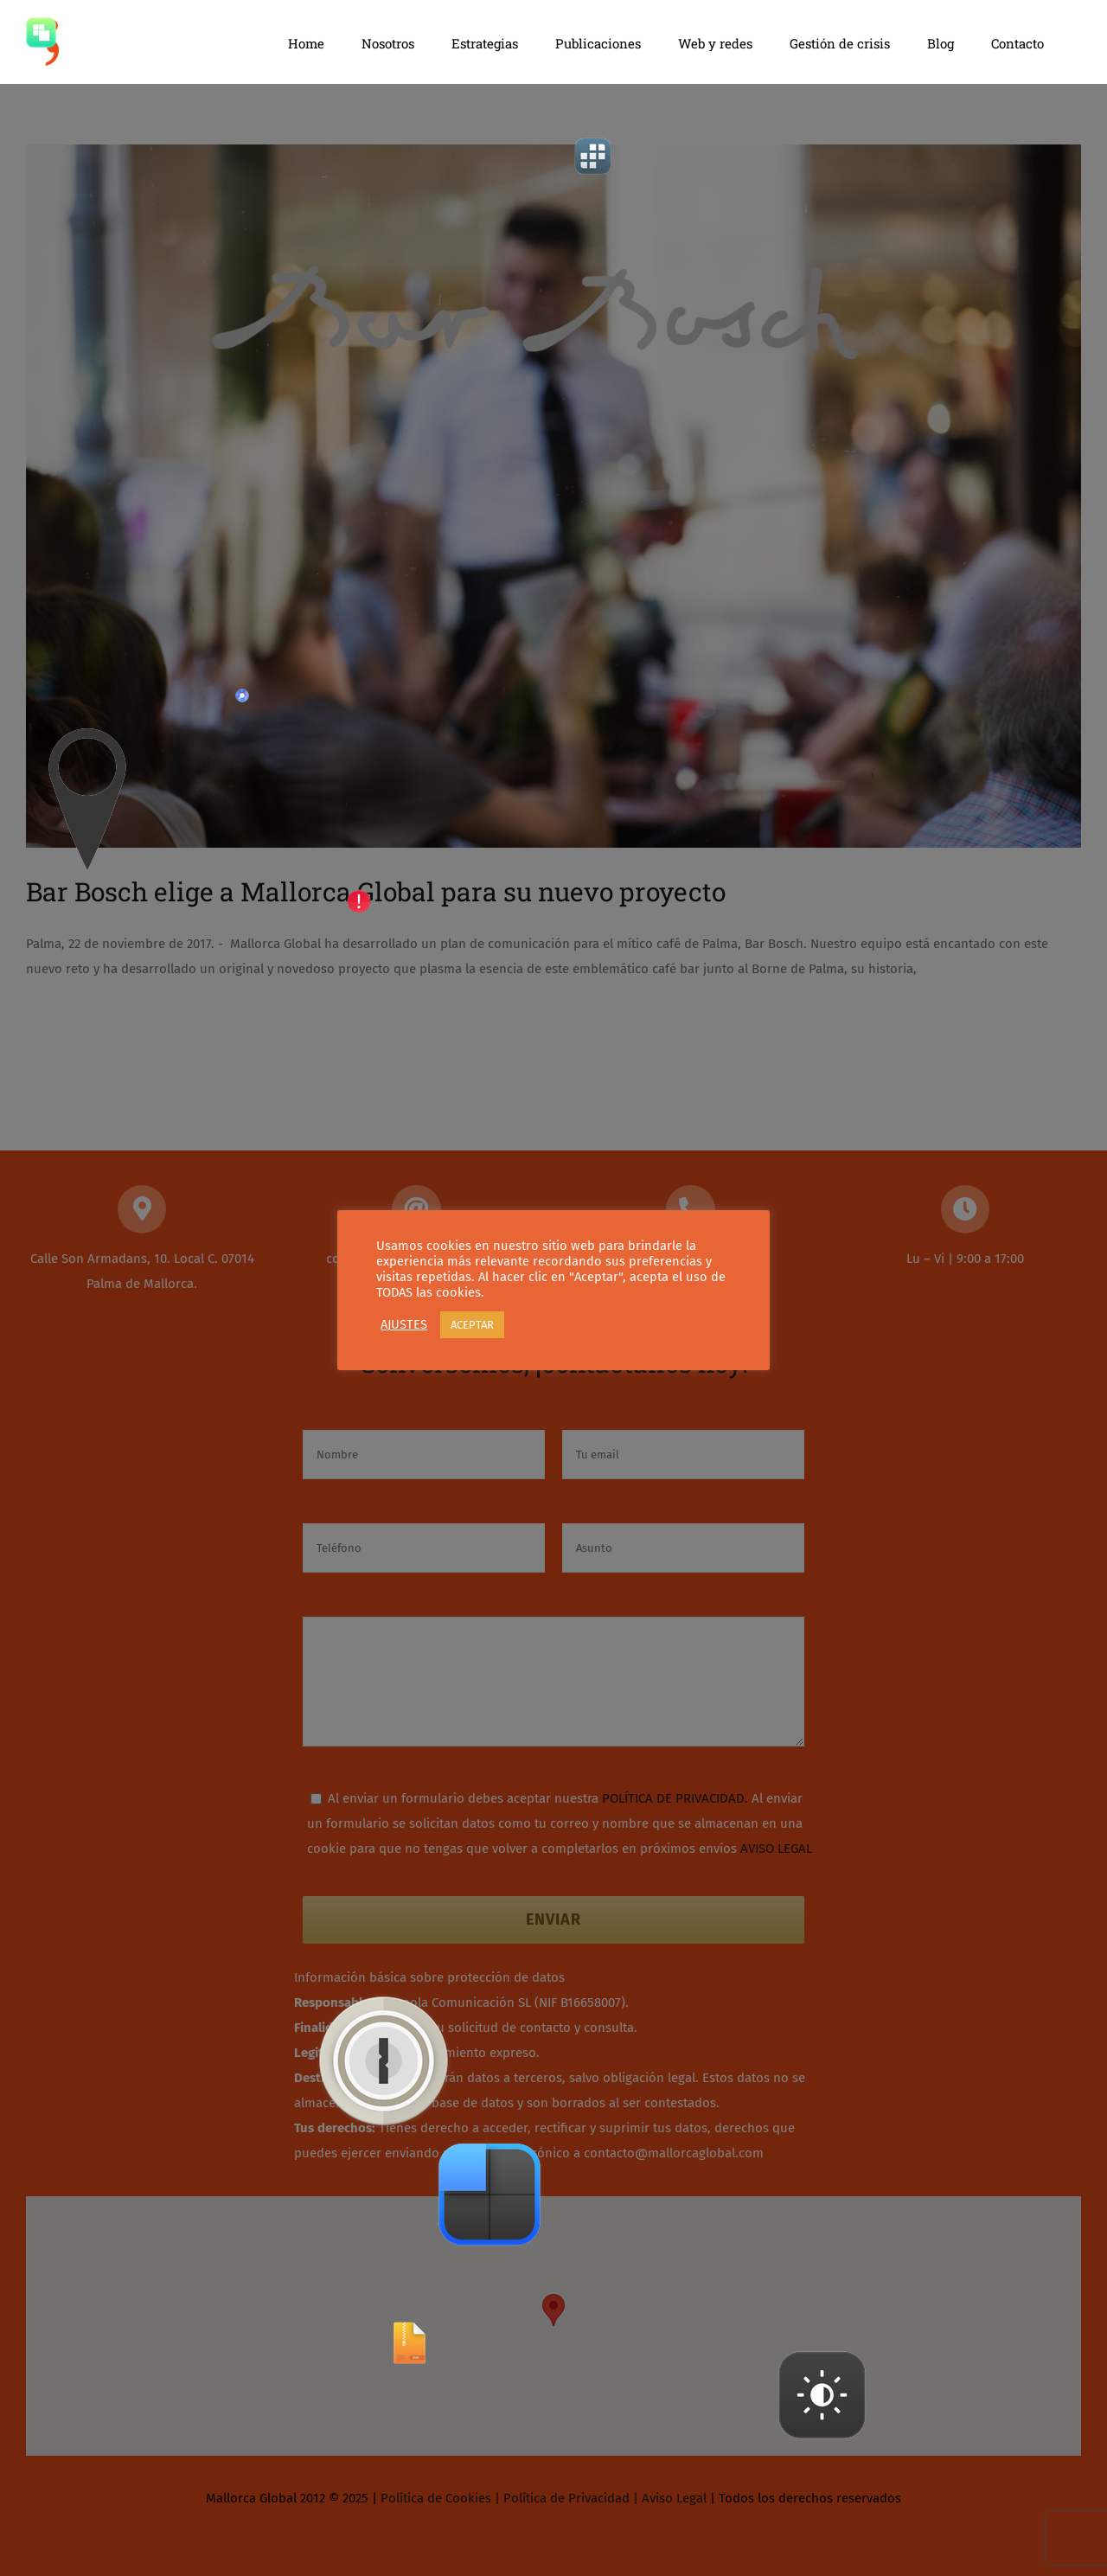 Image resolution: width=1107 pixels, height=2576 pixels. Describe the element at coordinates (87, 796) in the screenshot. I see `open maps application` at that location.